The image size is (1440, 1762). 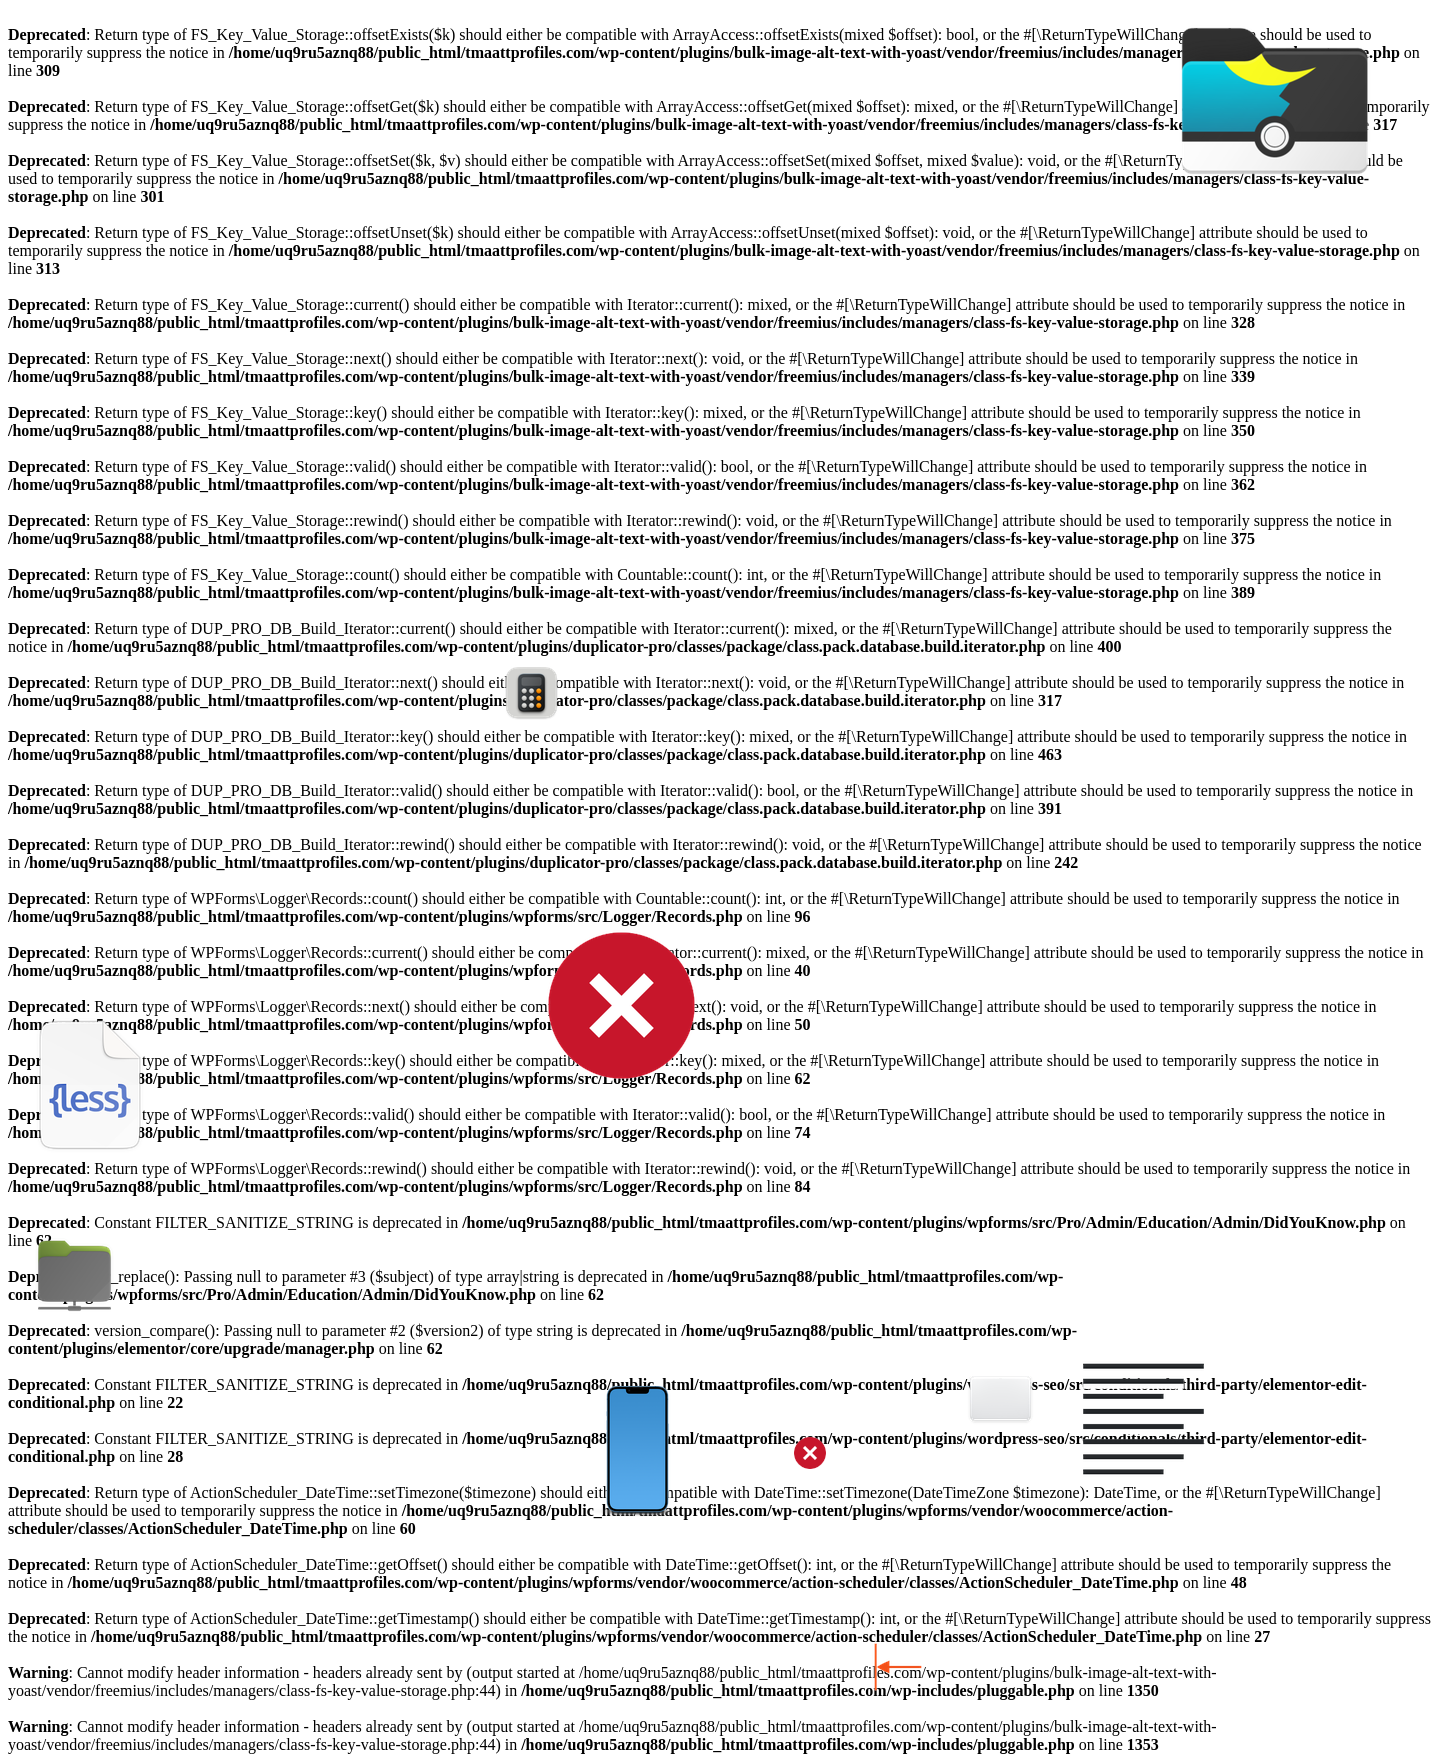 What do you see at coordinates (74, 1274) in the screenshot?
I see `access a remote or network folder` at bounding box center [74, 1274].